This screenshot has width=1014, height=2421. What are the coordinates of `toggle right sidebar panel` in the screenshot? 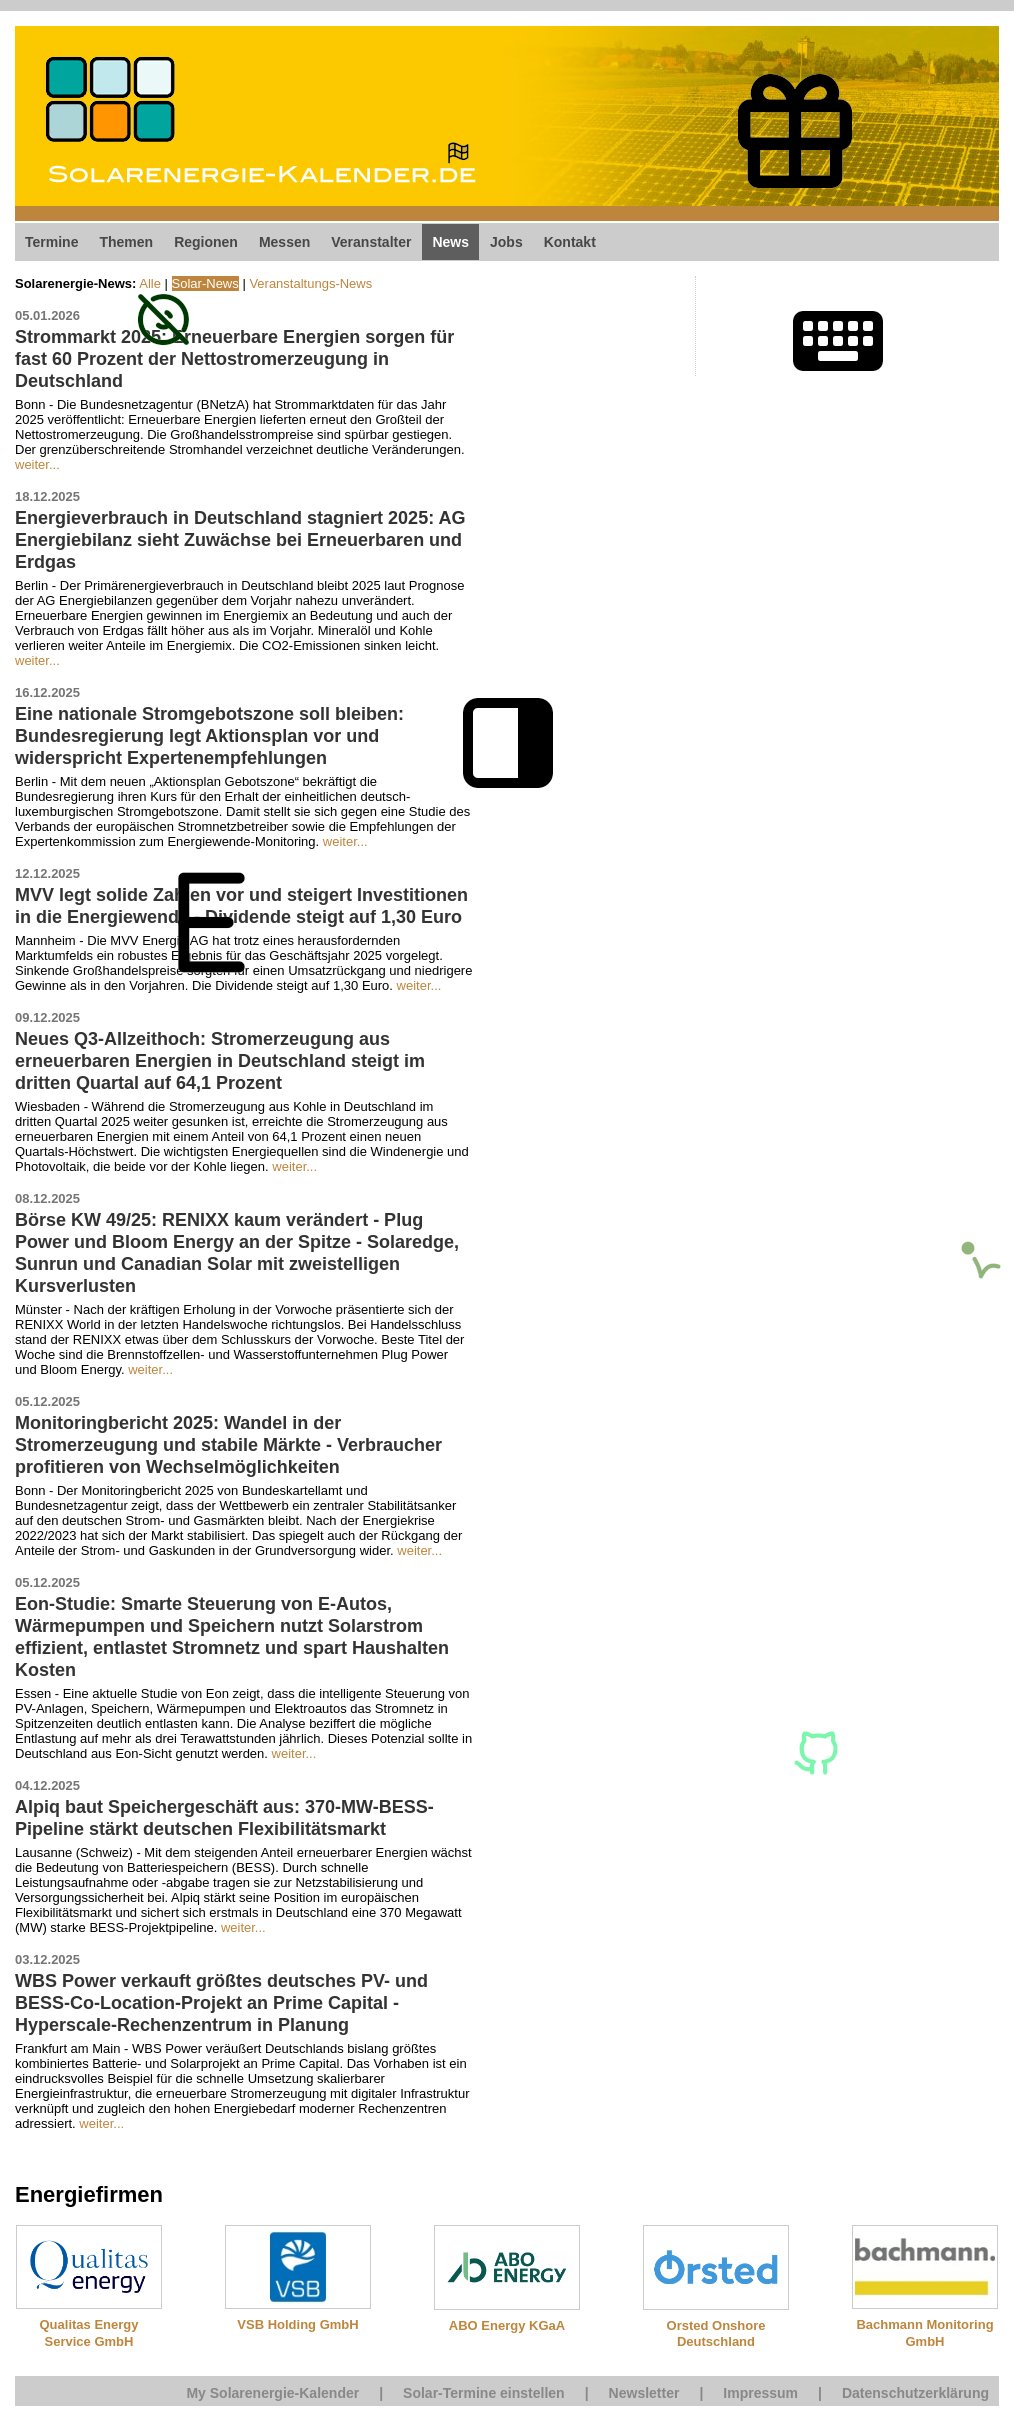 It's located at (508, 743).